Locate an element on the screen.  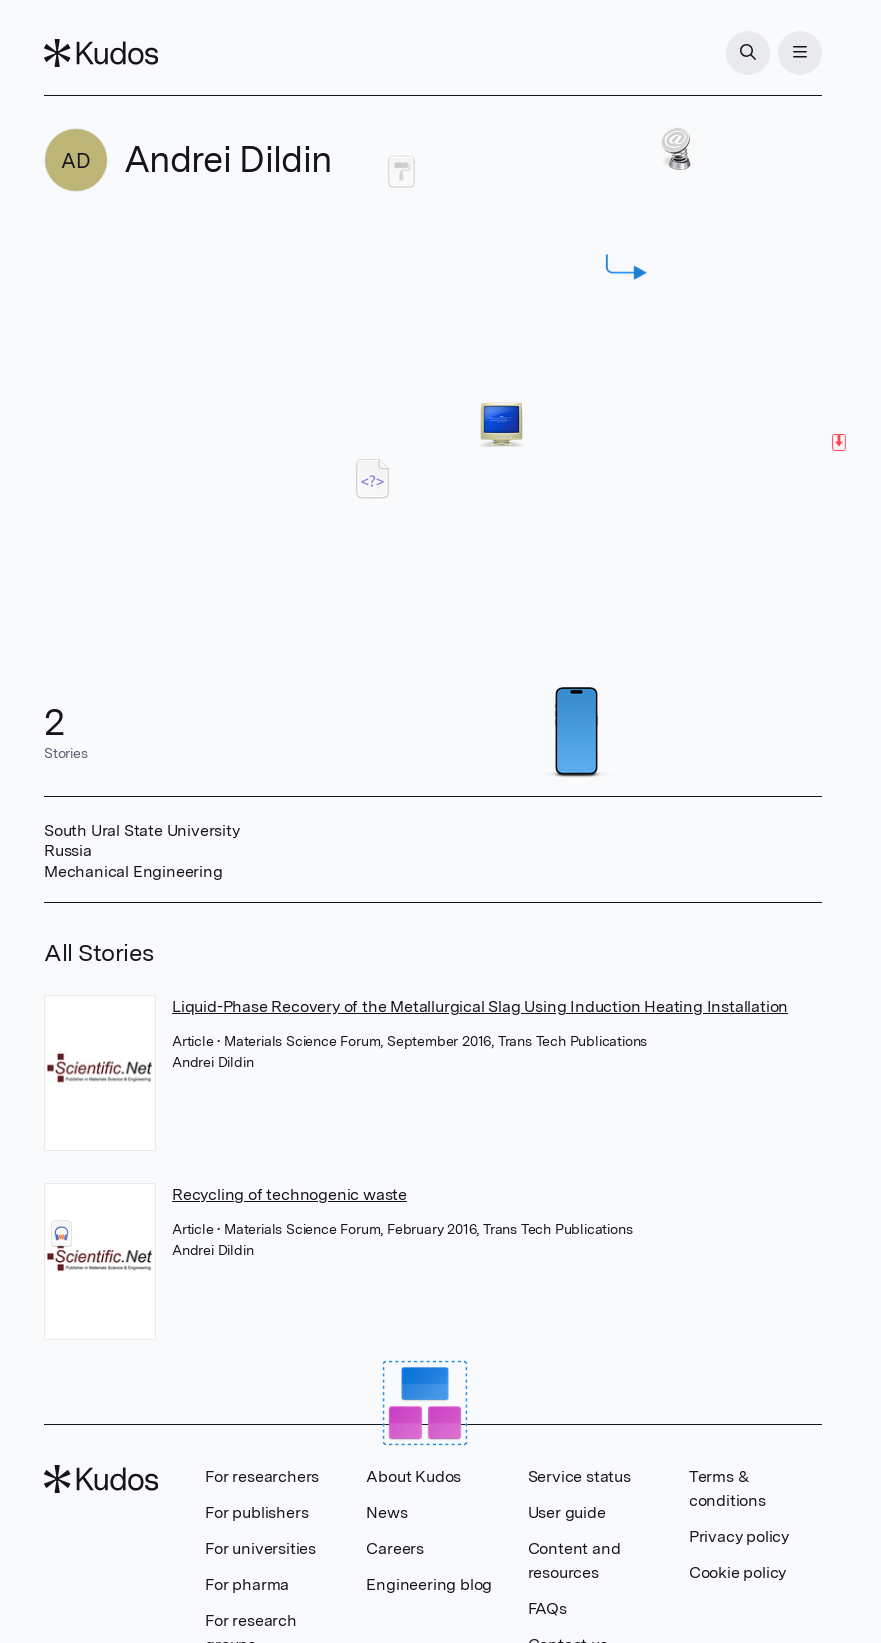
forward an email message is located at coordinates (627, 264).